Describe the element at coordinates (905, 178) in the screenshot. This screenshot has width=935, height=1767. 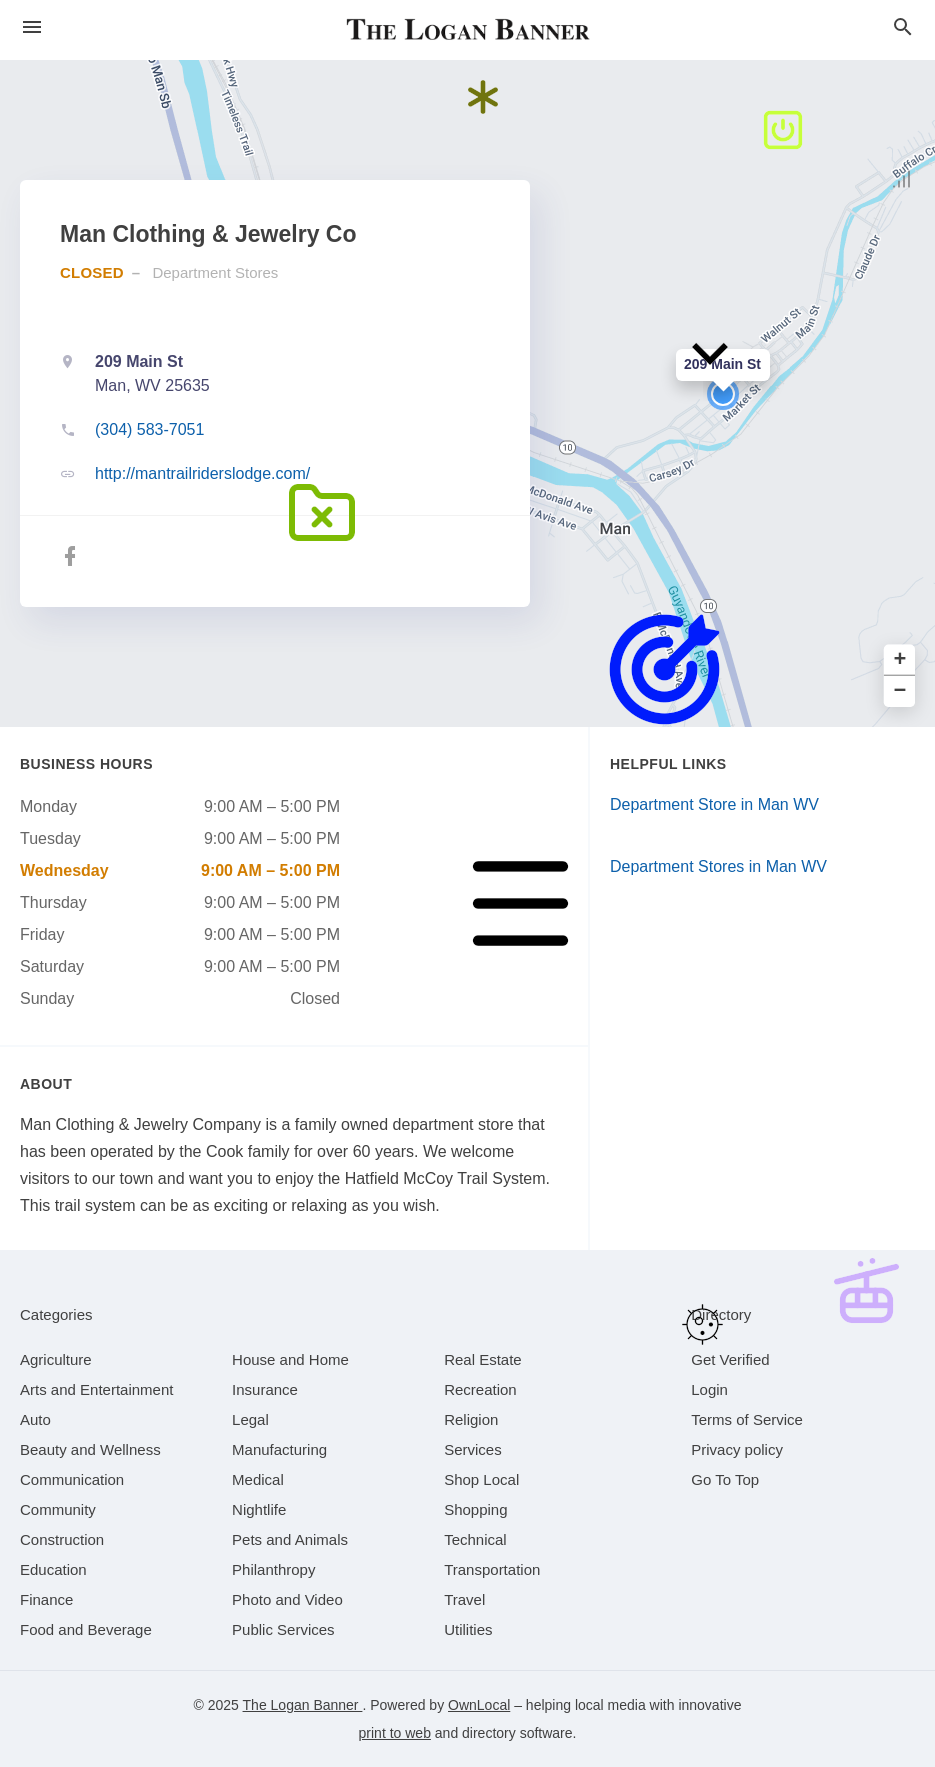
I see `indicates strong cellular network signal` at that location.